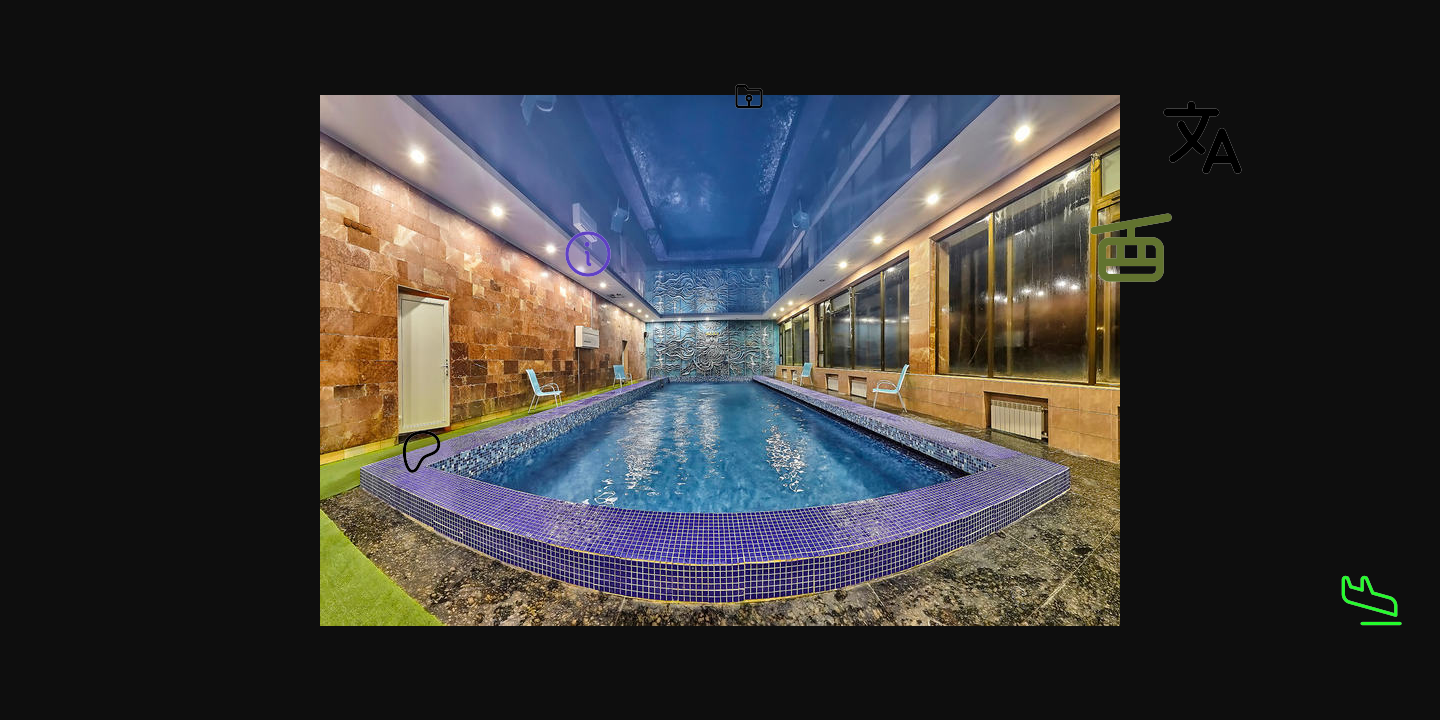  What do you see at coordinates (420, 451) in the screenshot?
I see `visit patreon page` at bounding box center [420, 451].